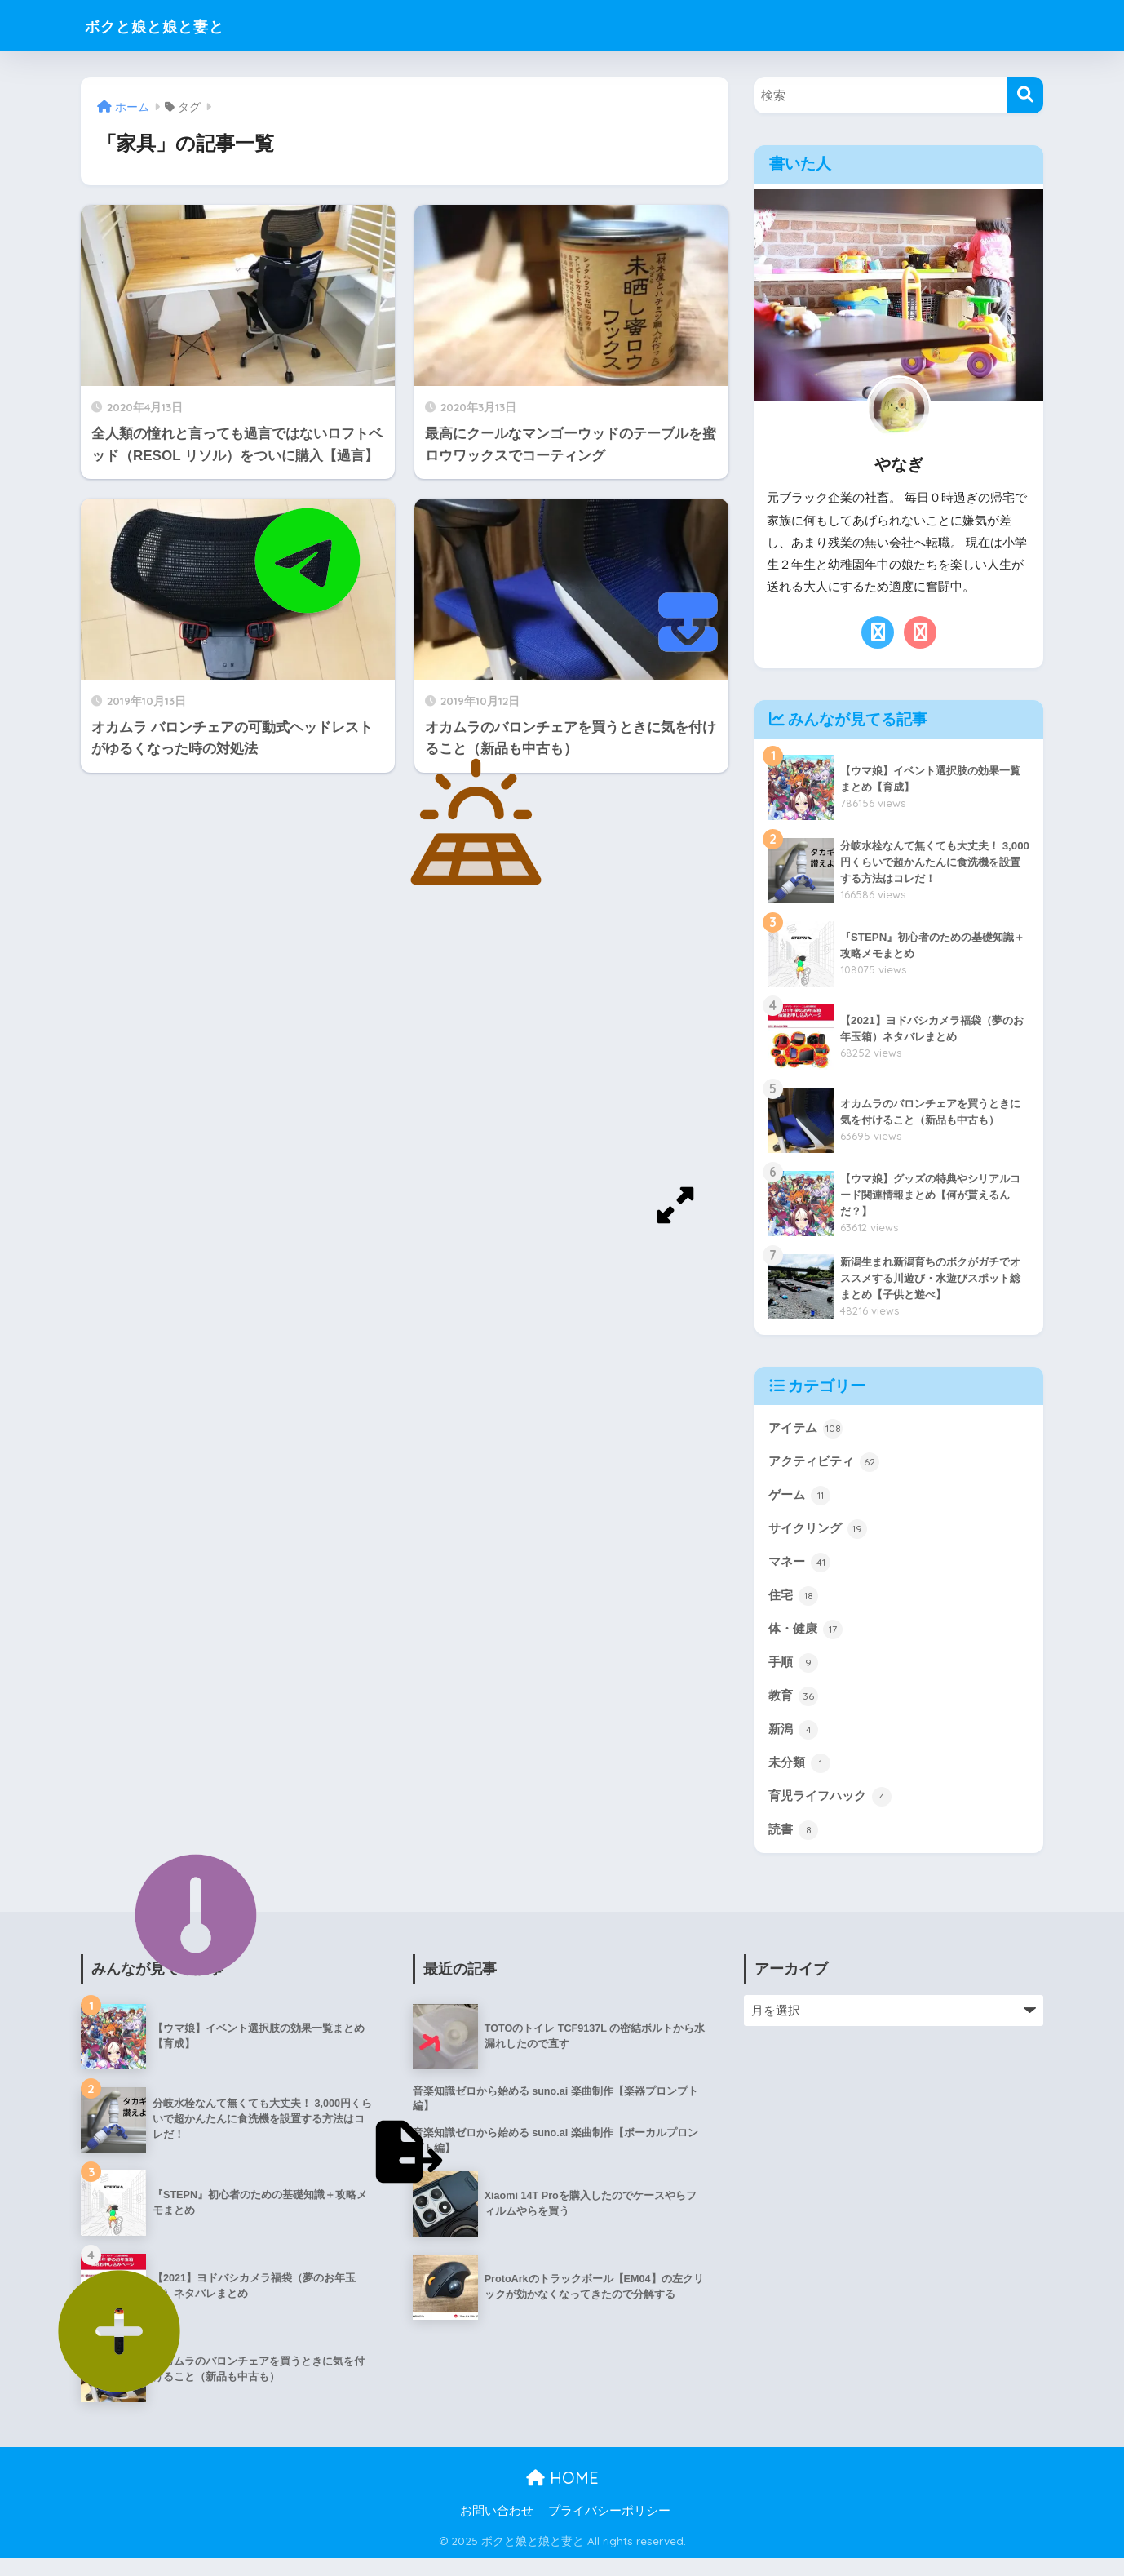 Image resolution: width=1124 pixels, height=2576 pixels. What do you see at coordinates (196, 1915) in the screenshot?
I see `view current speed or performance metrics` at bounding box center [196, 1915].